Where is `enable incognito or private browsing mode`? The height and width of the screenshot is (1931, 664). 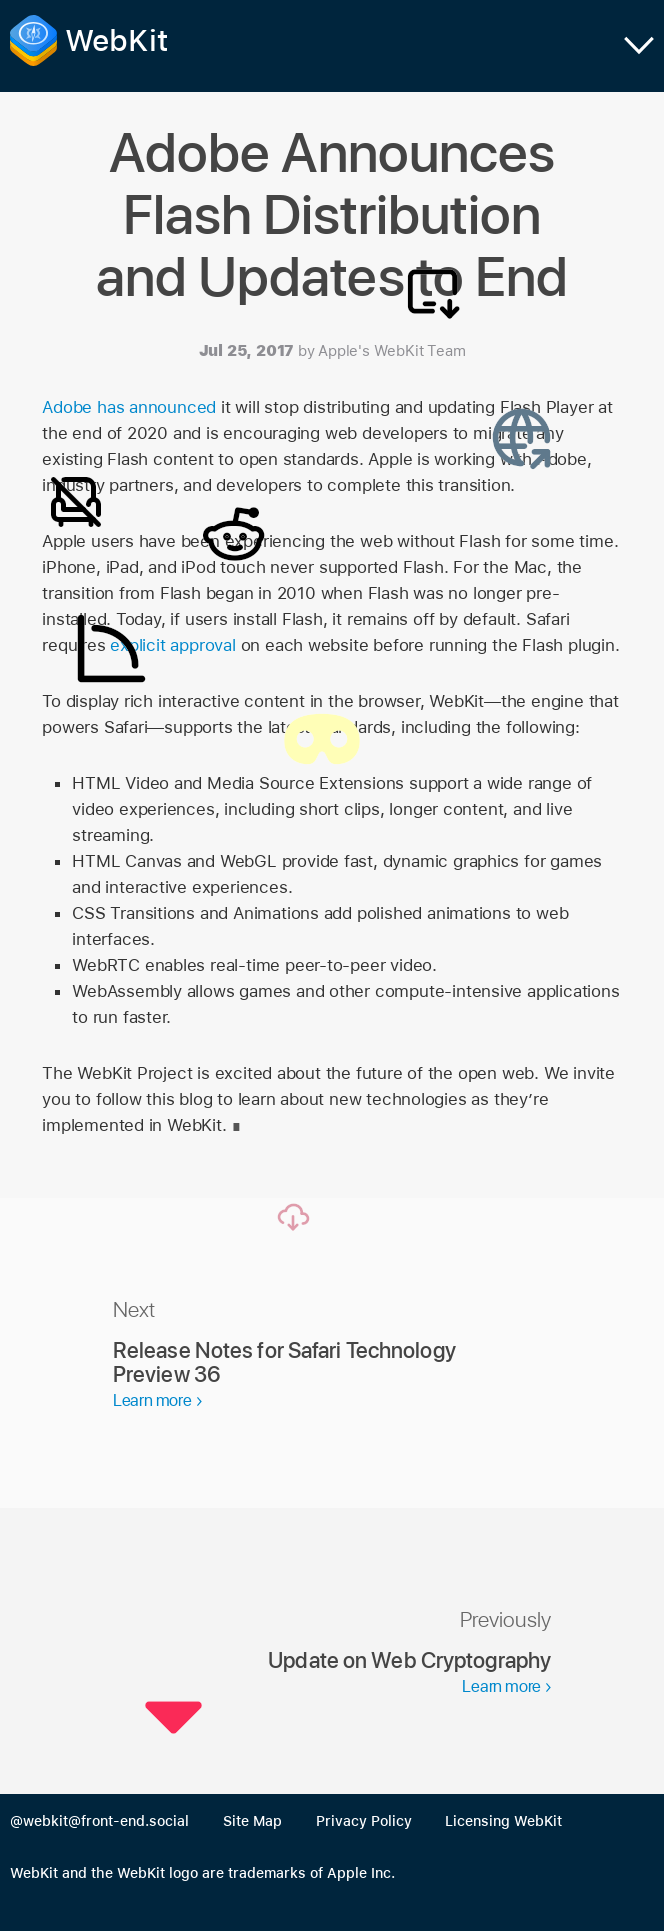
enable incognito or private browsing mode is located at coordinates (322, 739).